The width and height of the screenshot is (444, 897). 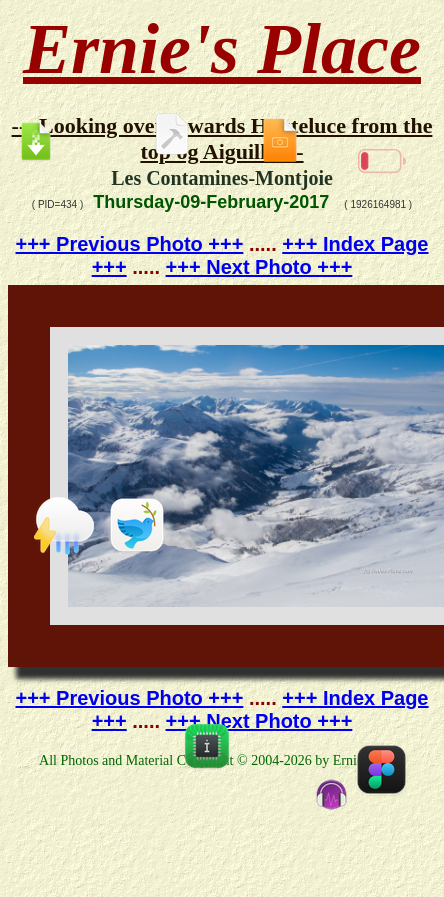 What do you see at coordinates (207, 746) in the screenshot?
I see `open hwloc hardware locality utility` at bounding box center [207, 746].